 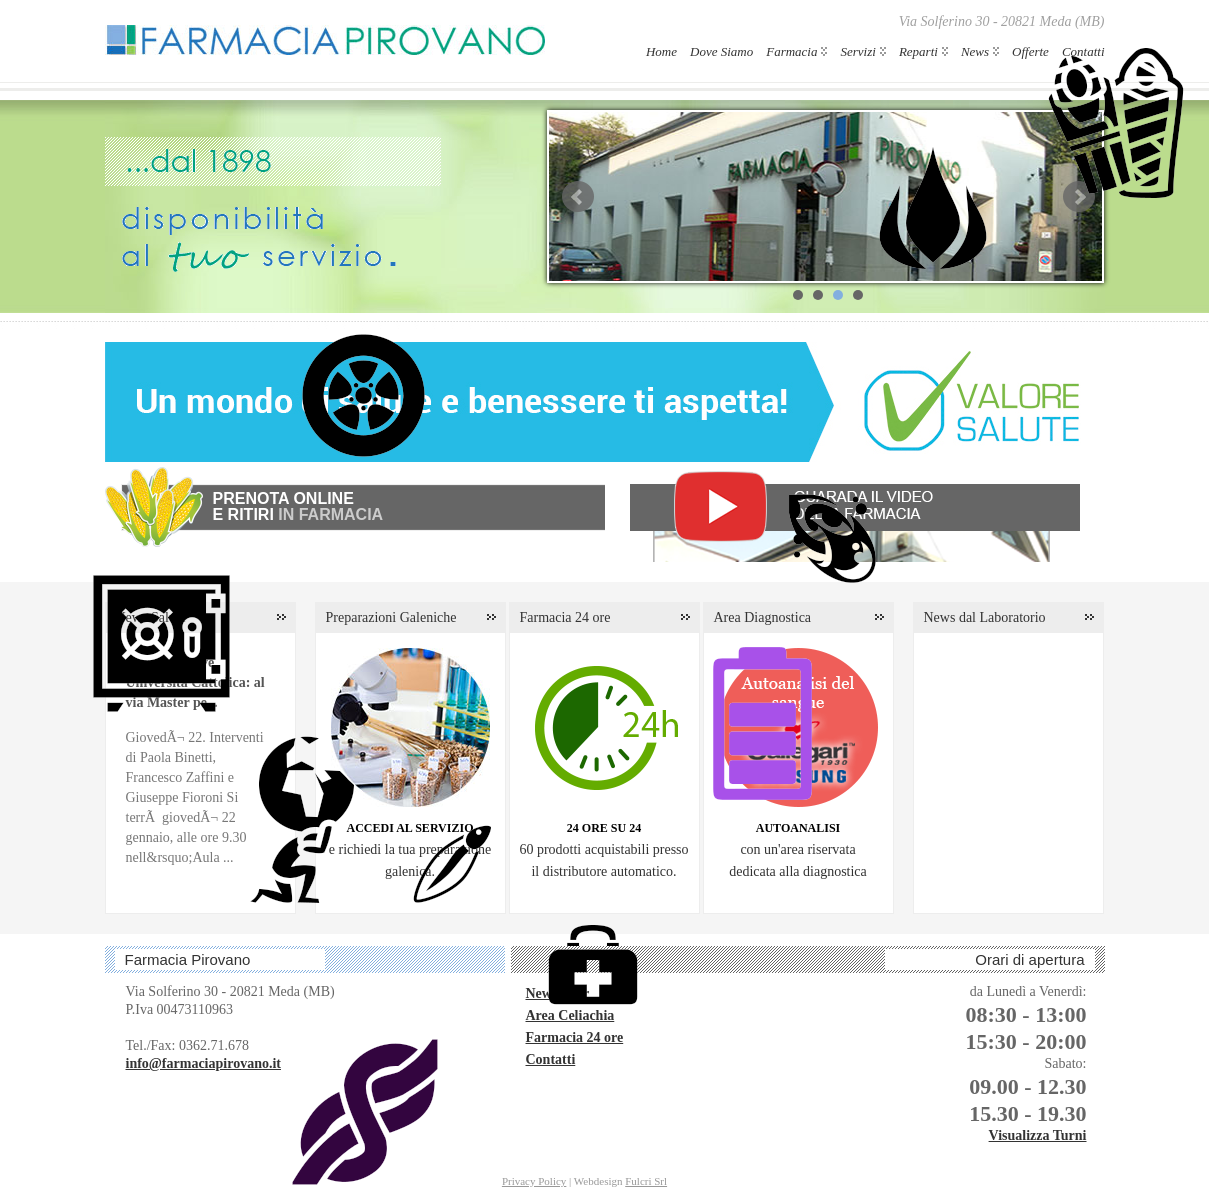 I want to click on indicates a connection or link between items, so click(x=365, y=1112).